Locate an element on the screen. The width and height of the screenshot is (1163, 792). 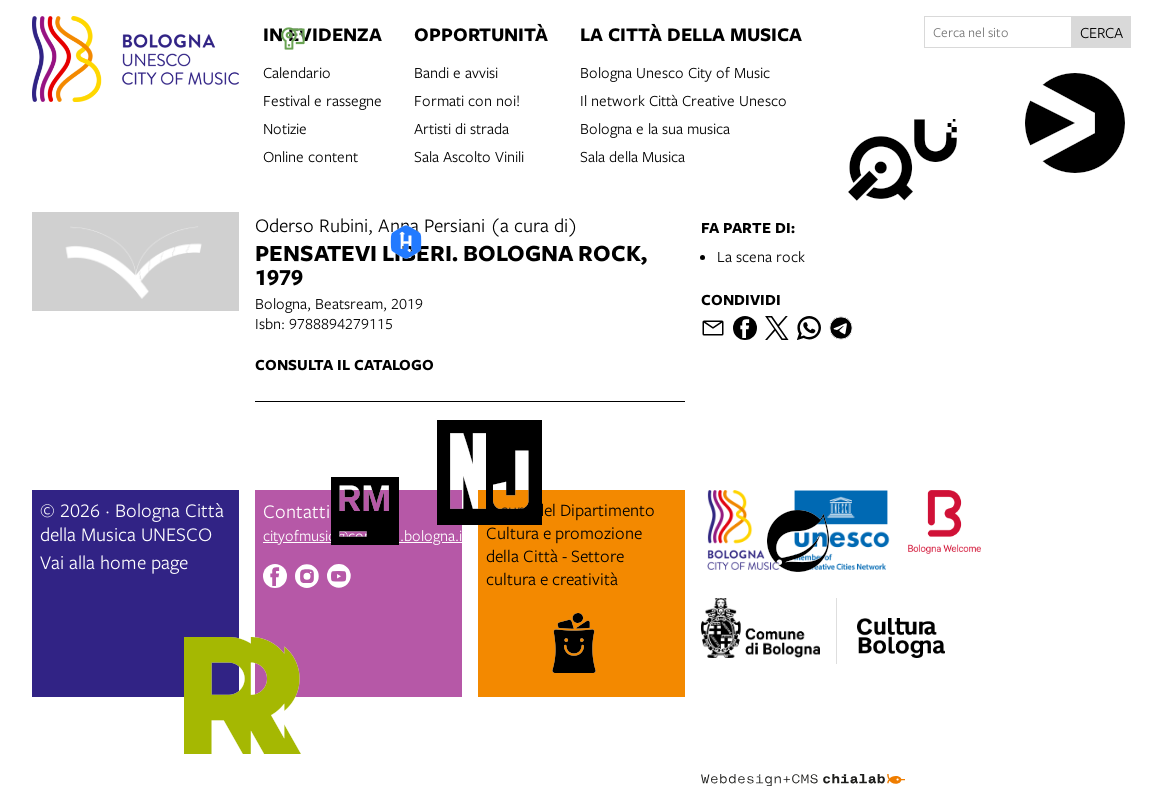
ManageIQ cloud management platform logo is located at coordinates (880, 168).